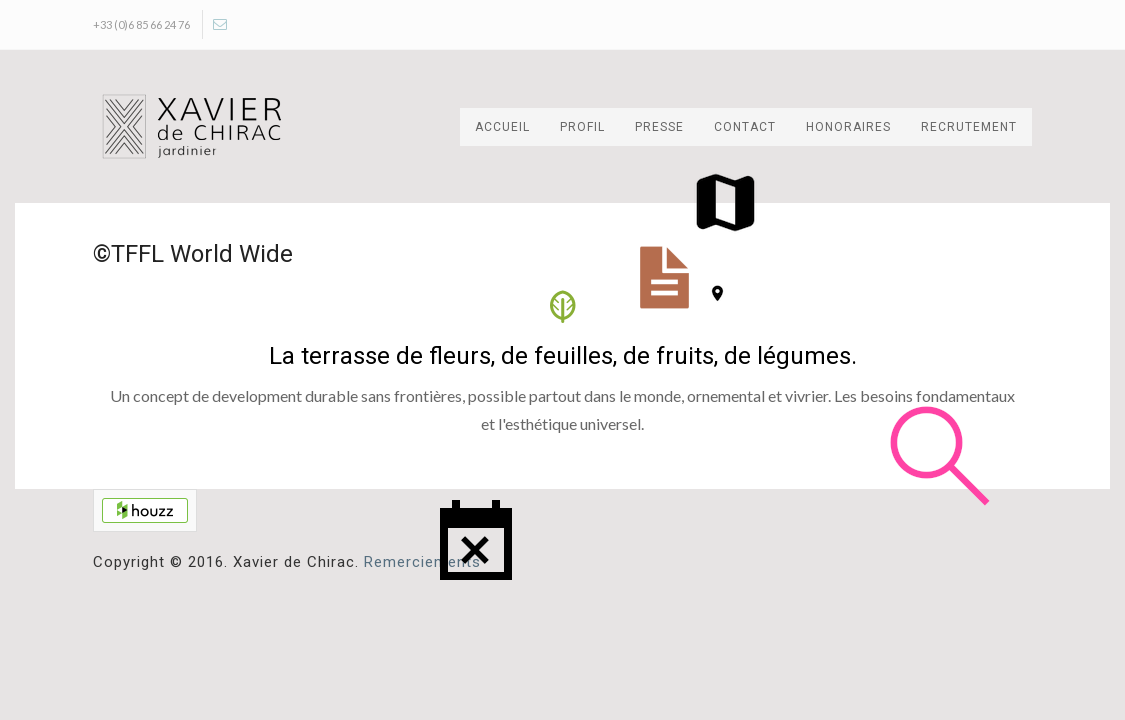 The image size is (1125, 720). I want to click on view document details, so click(664, 277).